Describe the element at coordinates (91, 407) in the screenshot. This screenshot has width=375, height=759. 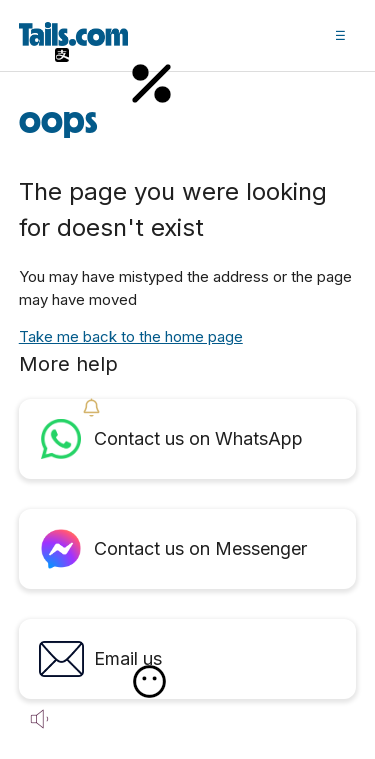
I see `view notifications` at that location.